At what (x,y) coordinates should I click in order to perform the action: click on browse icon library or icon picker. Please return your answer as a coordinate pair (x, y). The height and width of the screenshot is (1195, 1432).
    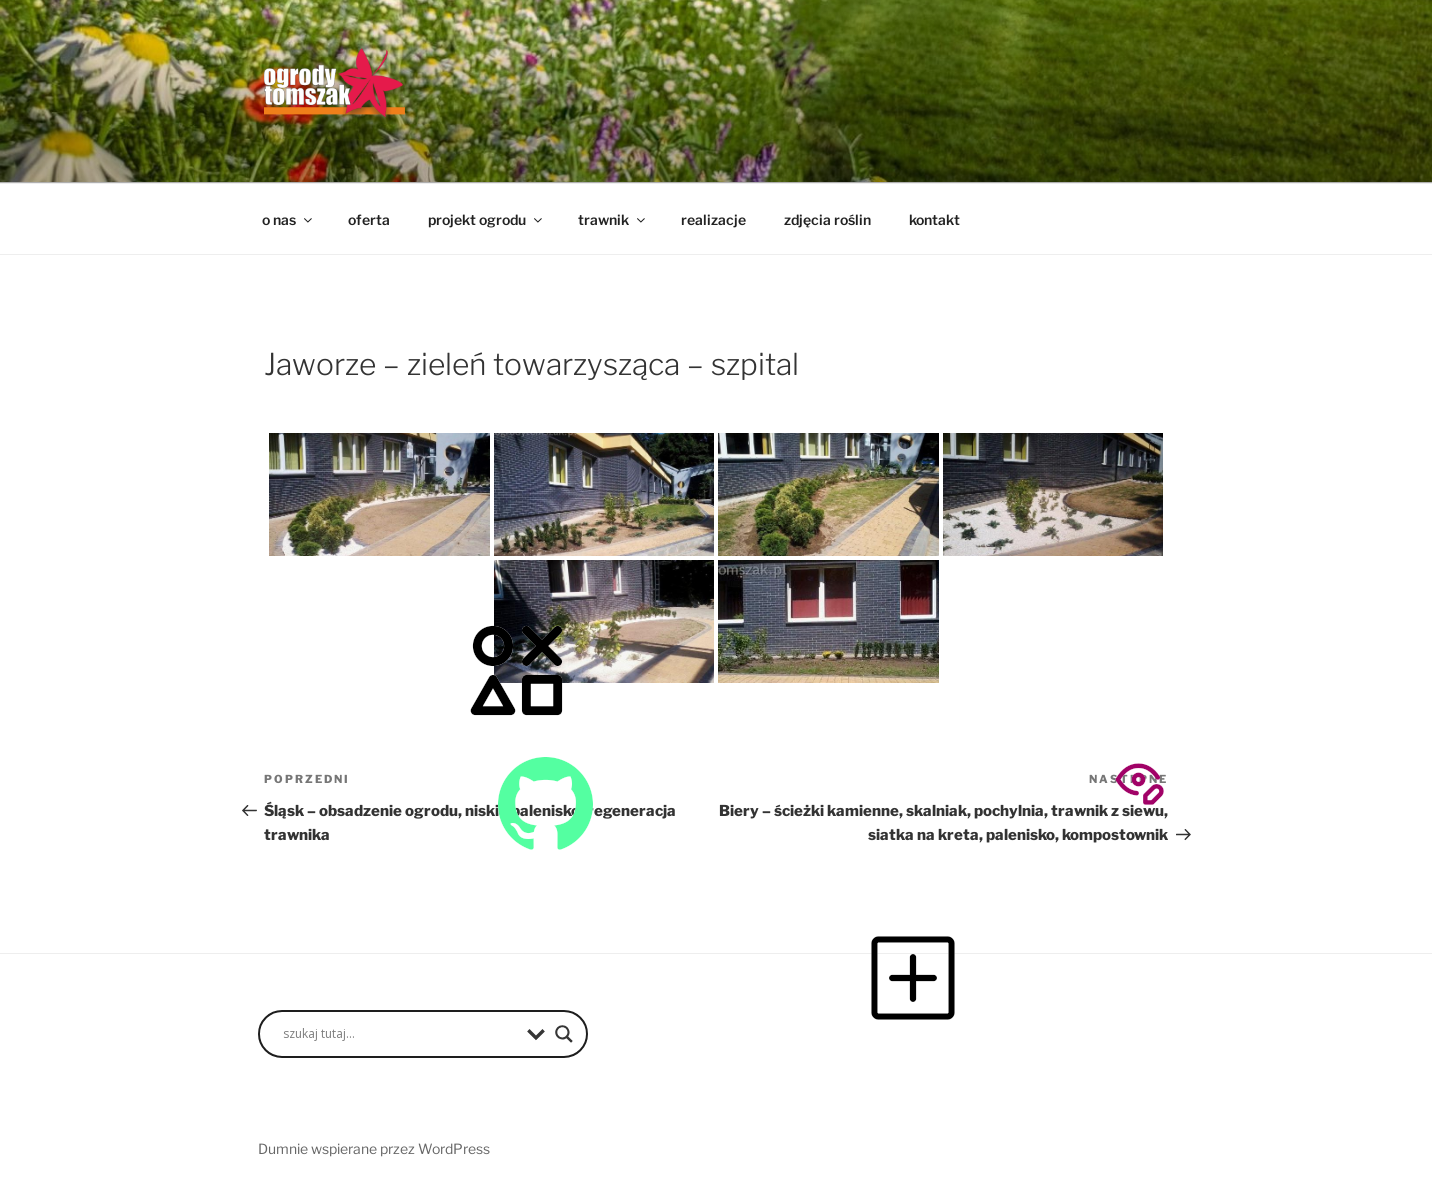
    Looking at the image, I should click on (517, 670).